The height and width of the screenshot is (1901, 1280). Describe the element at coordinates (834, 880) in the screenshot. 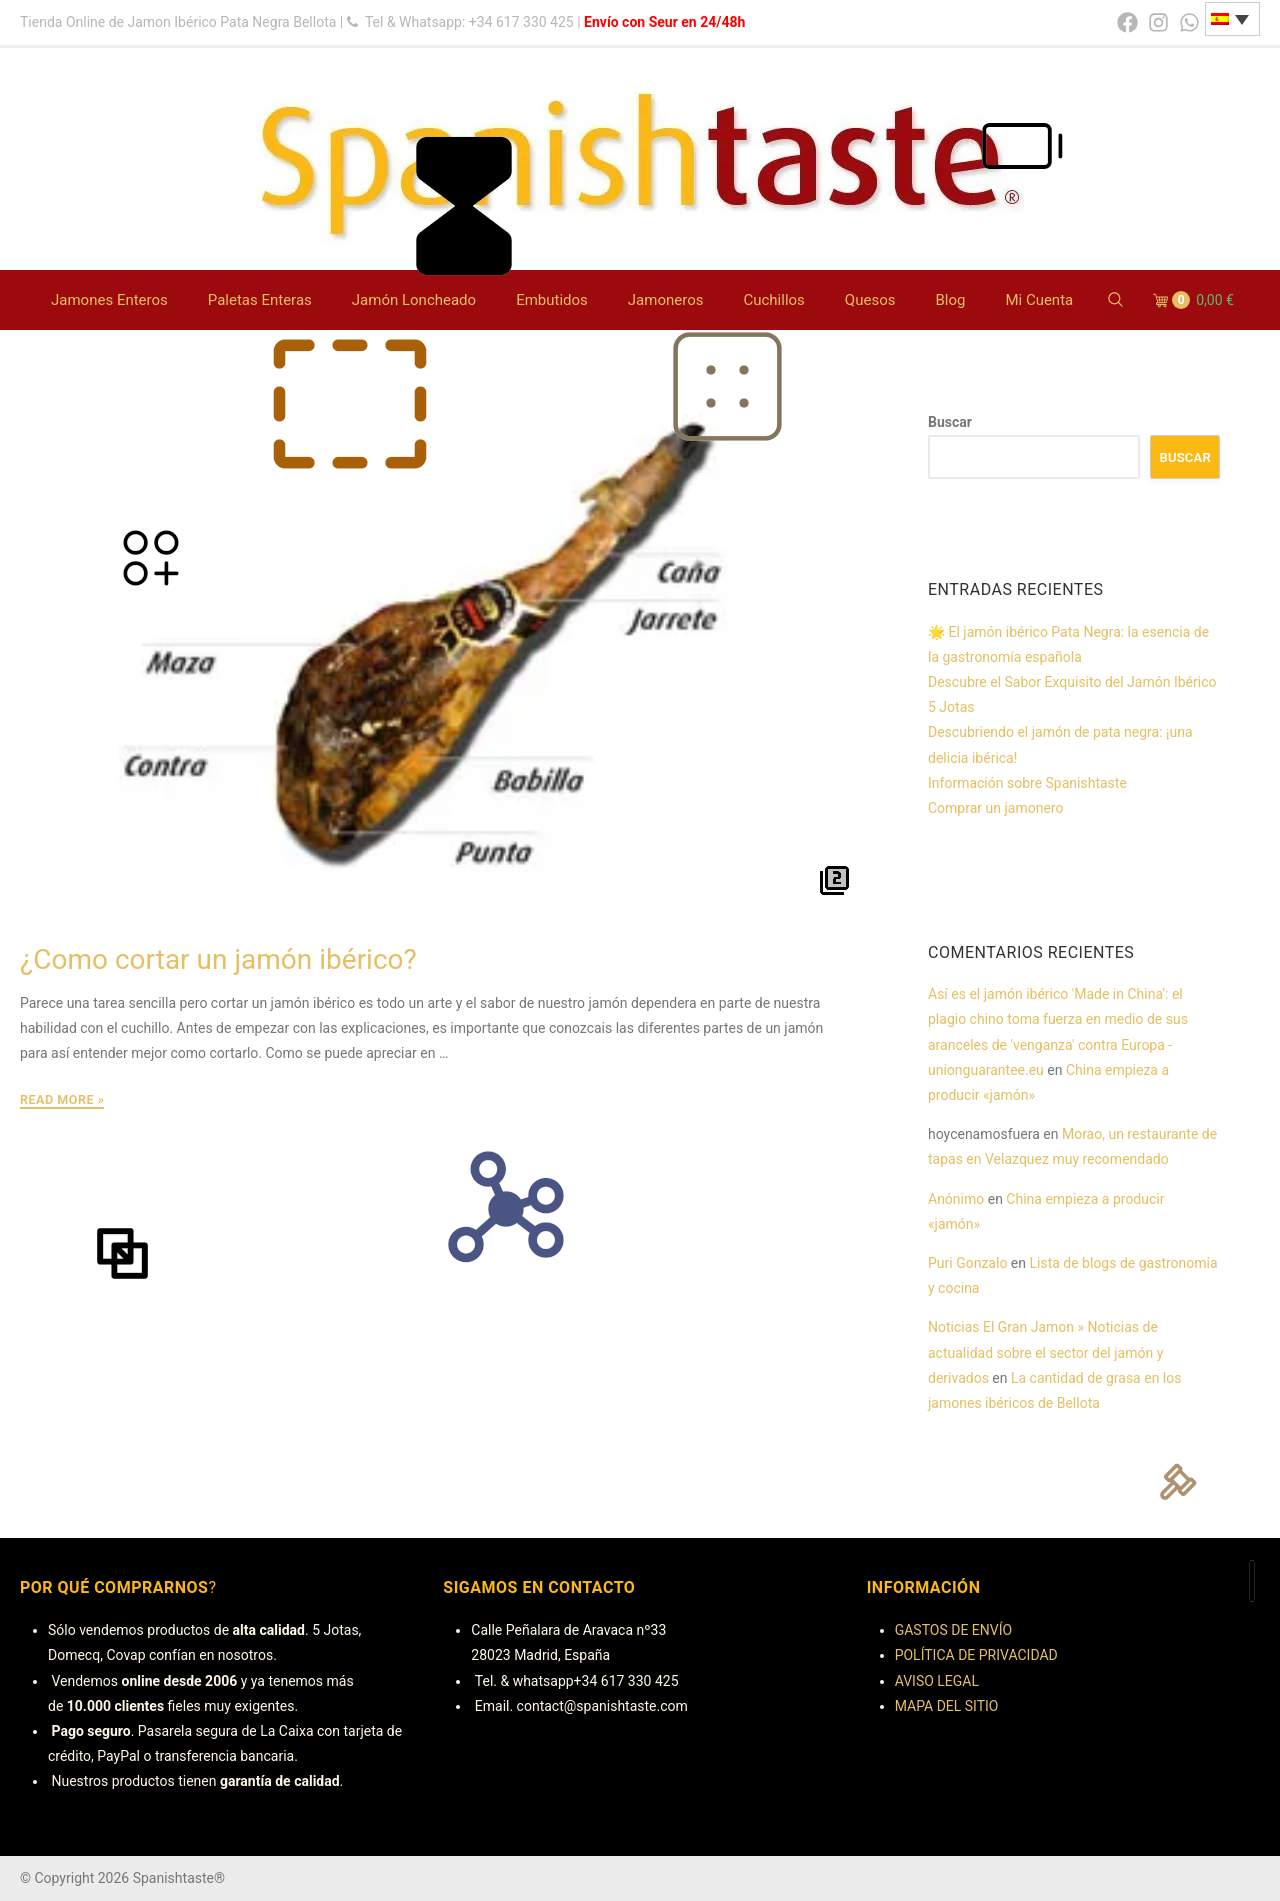

I see `indicates 2 items selected or stacked` at that location.